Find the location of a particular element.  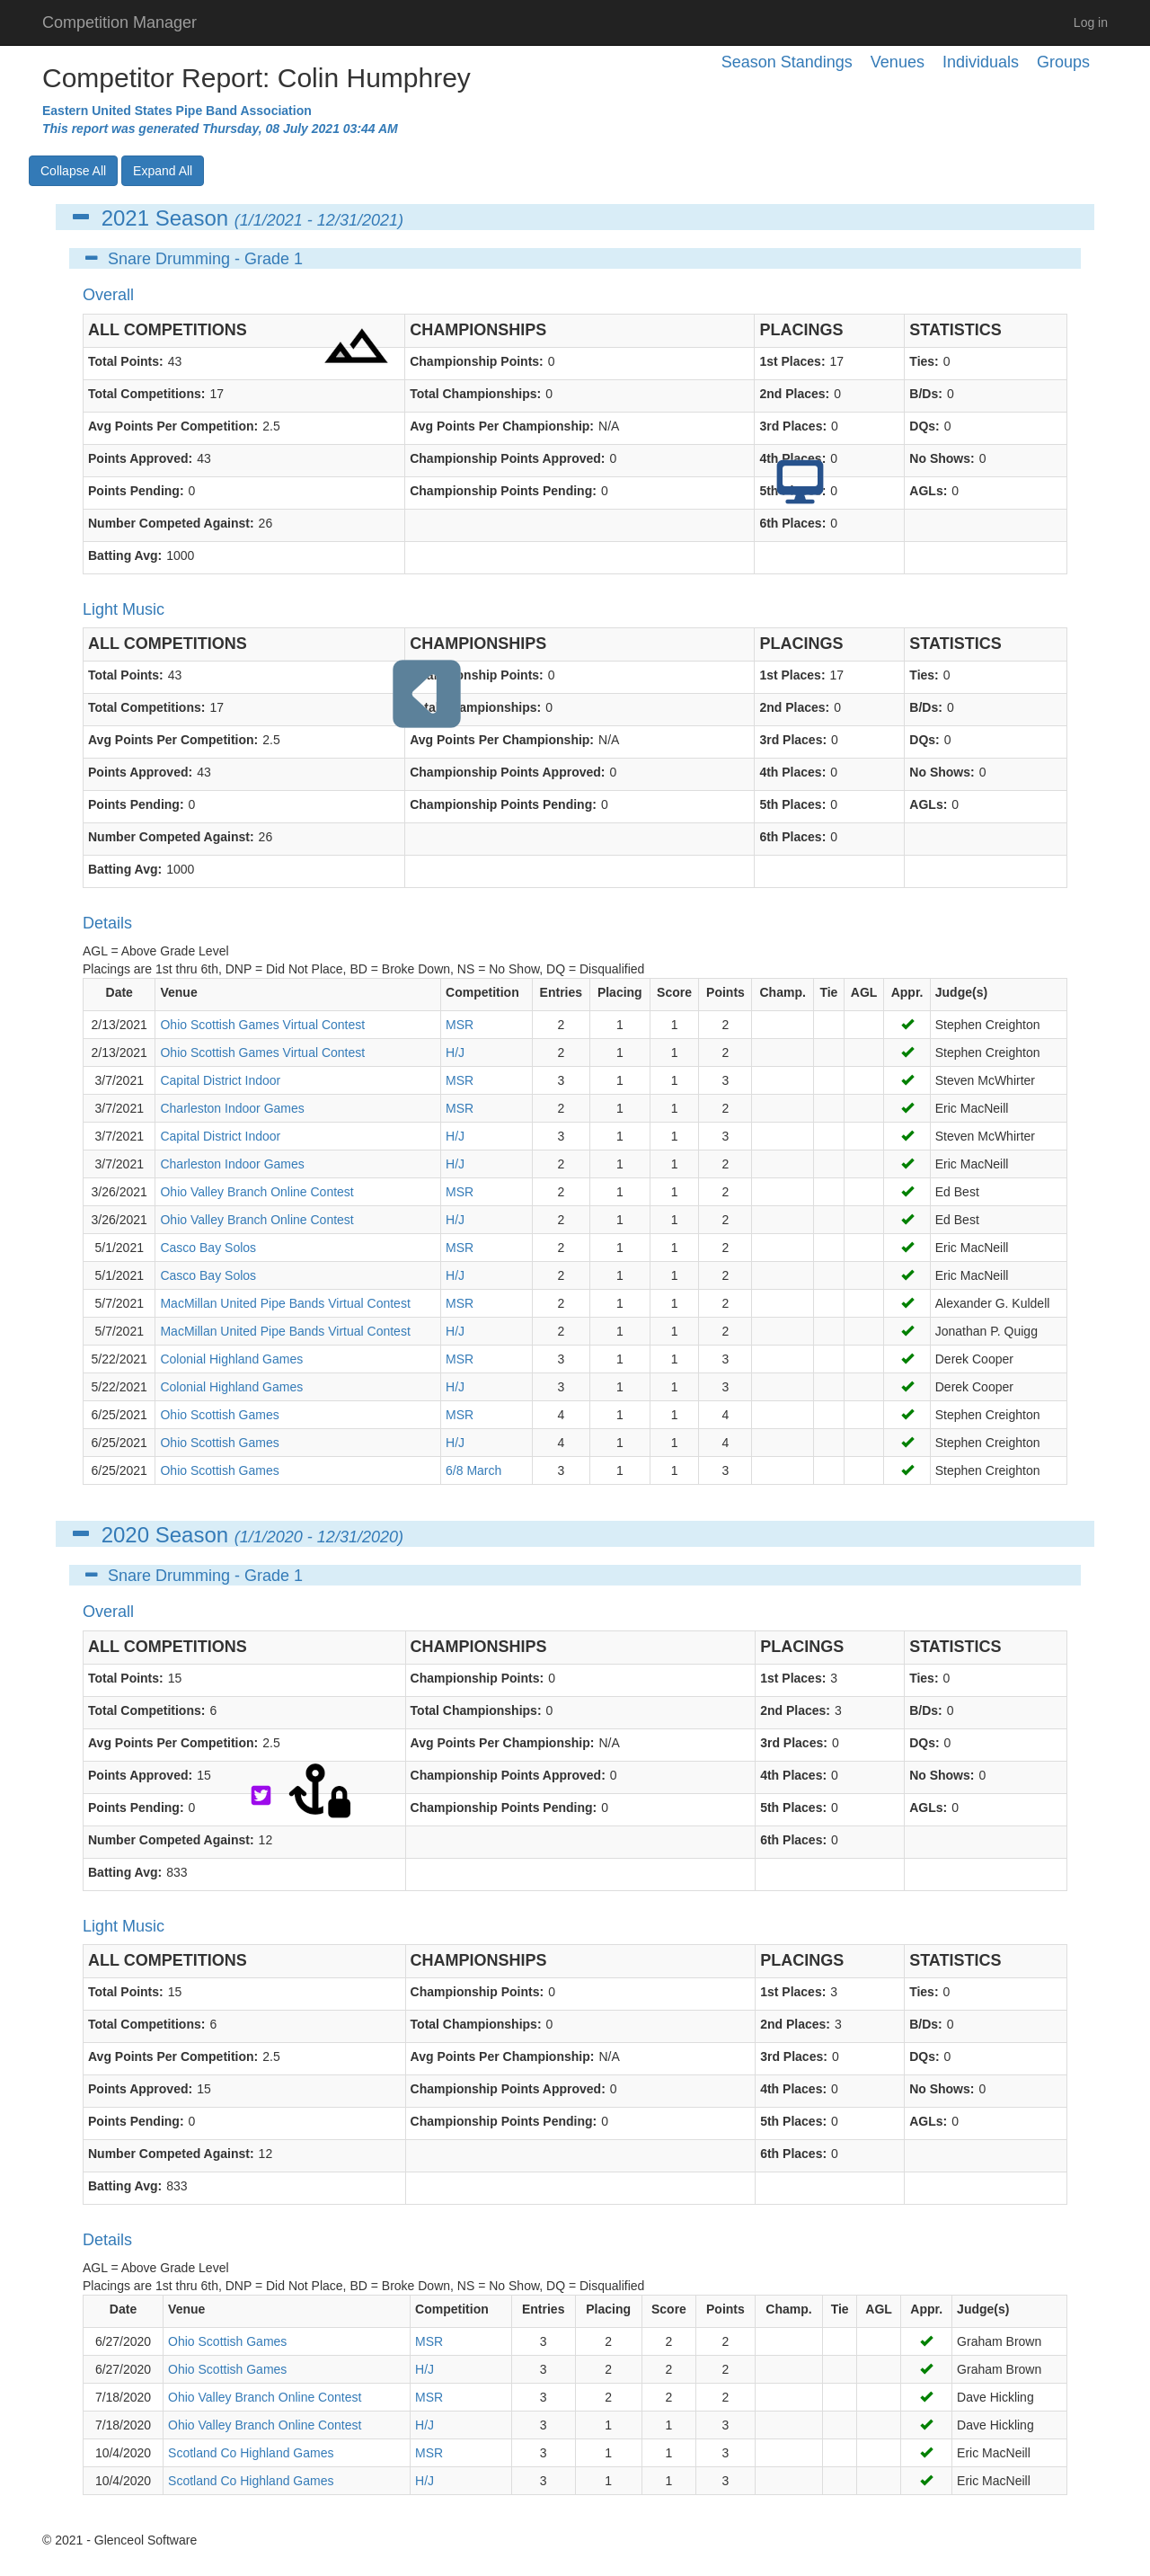

lock or secure an anchor point is located at coordinates (318, 1789).